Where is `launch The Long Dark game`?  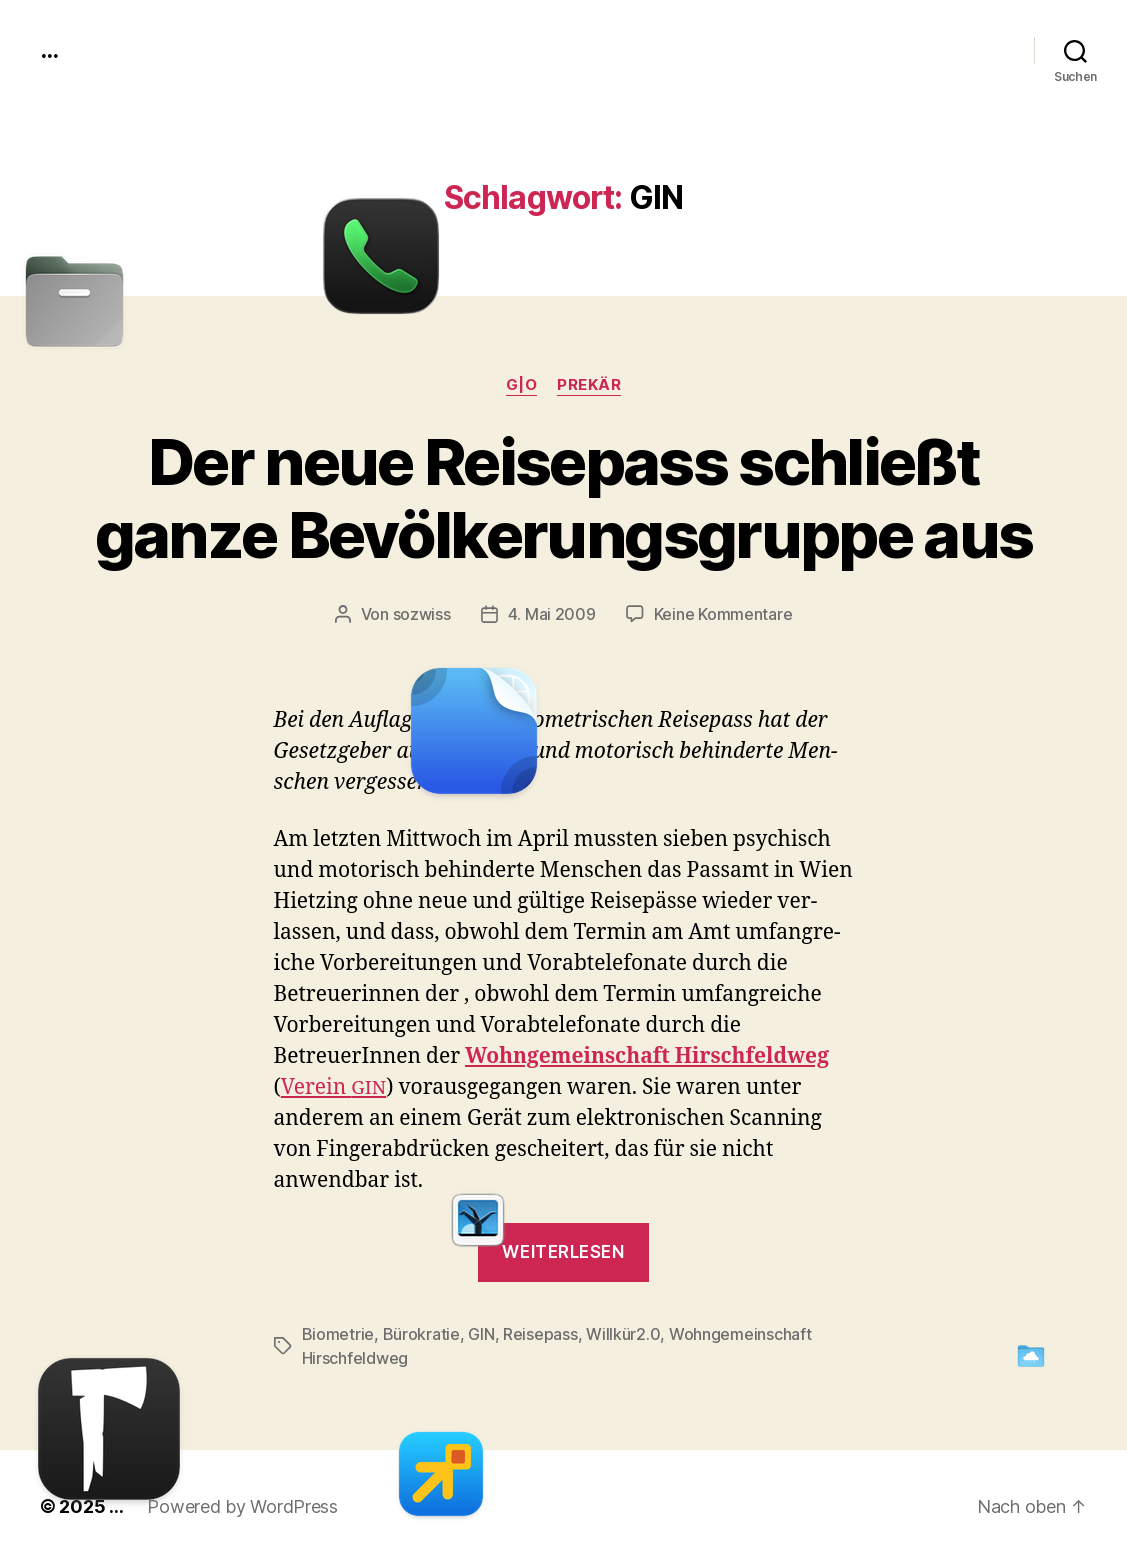 launch The Long Dark game is located at coordinates (109, 1429).